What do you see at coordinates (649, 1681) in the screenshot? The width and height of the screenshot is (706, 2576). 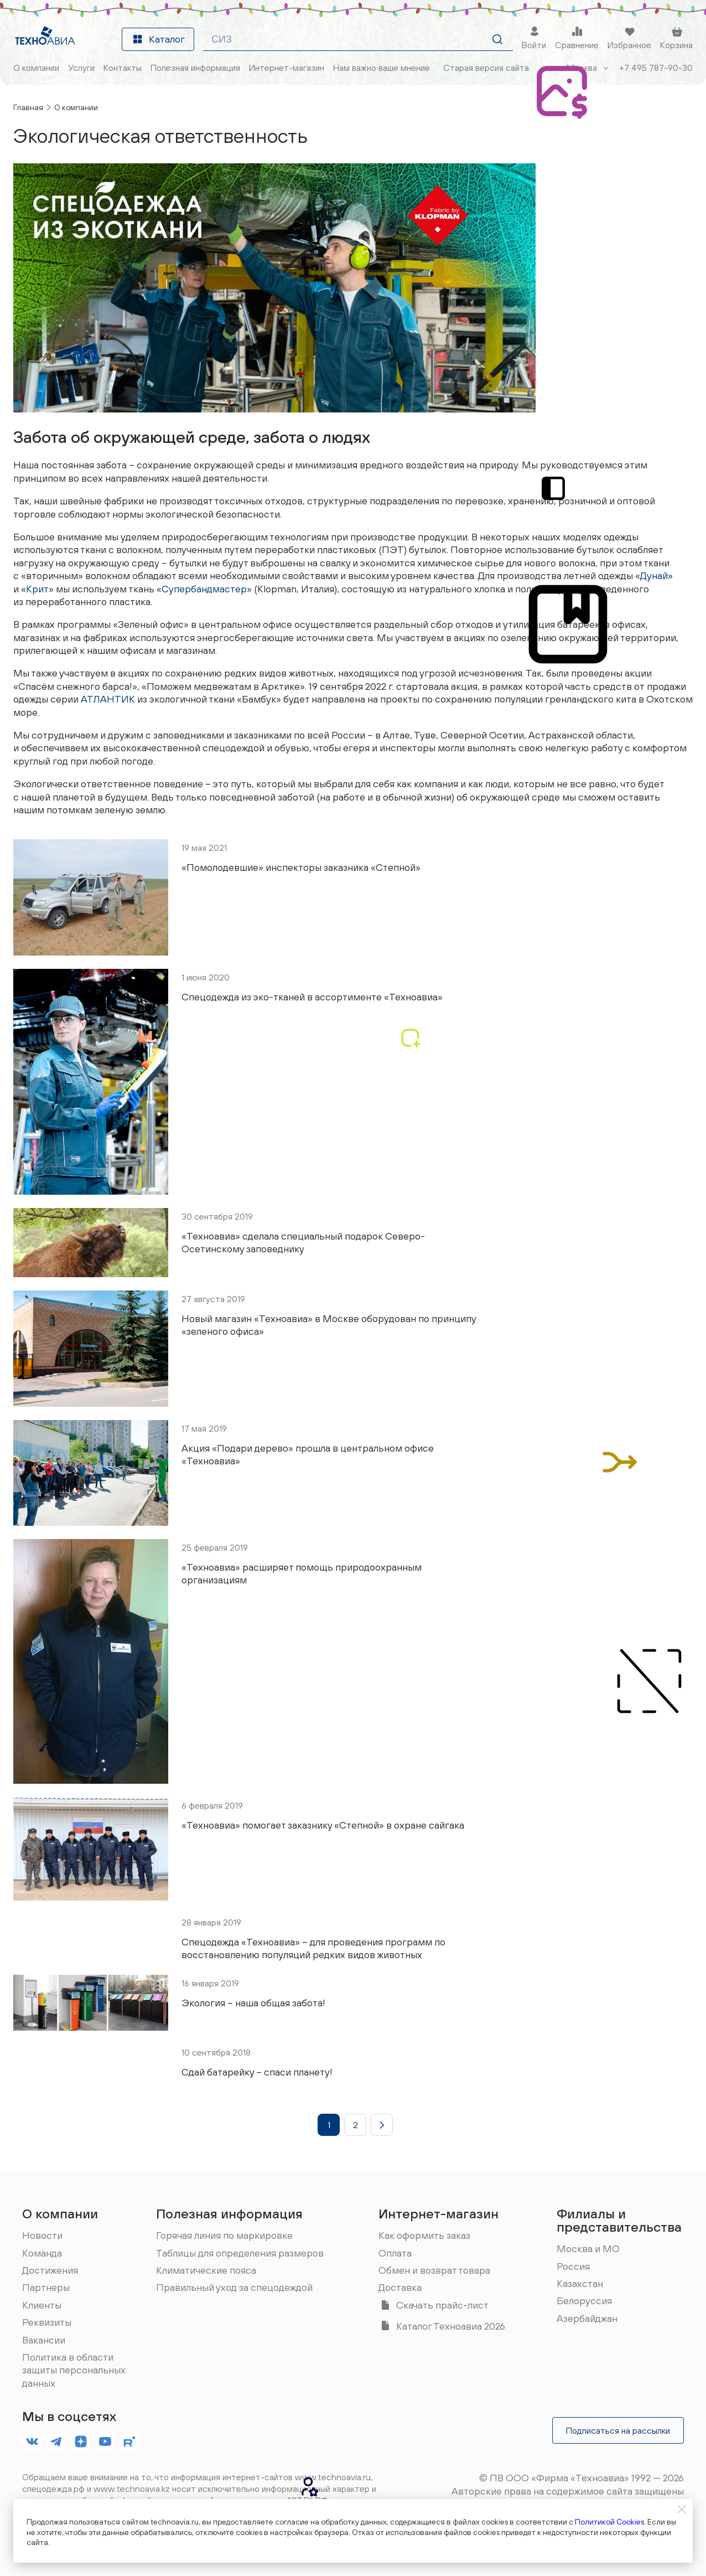 I see `deselect or clear current selection` at bounding box center [649, 1681].